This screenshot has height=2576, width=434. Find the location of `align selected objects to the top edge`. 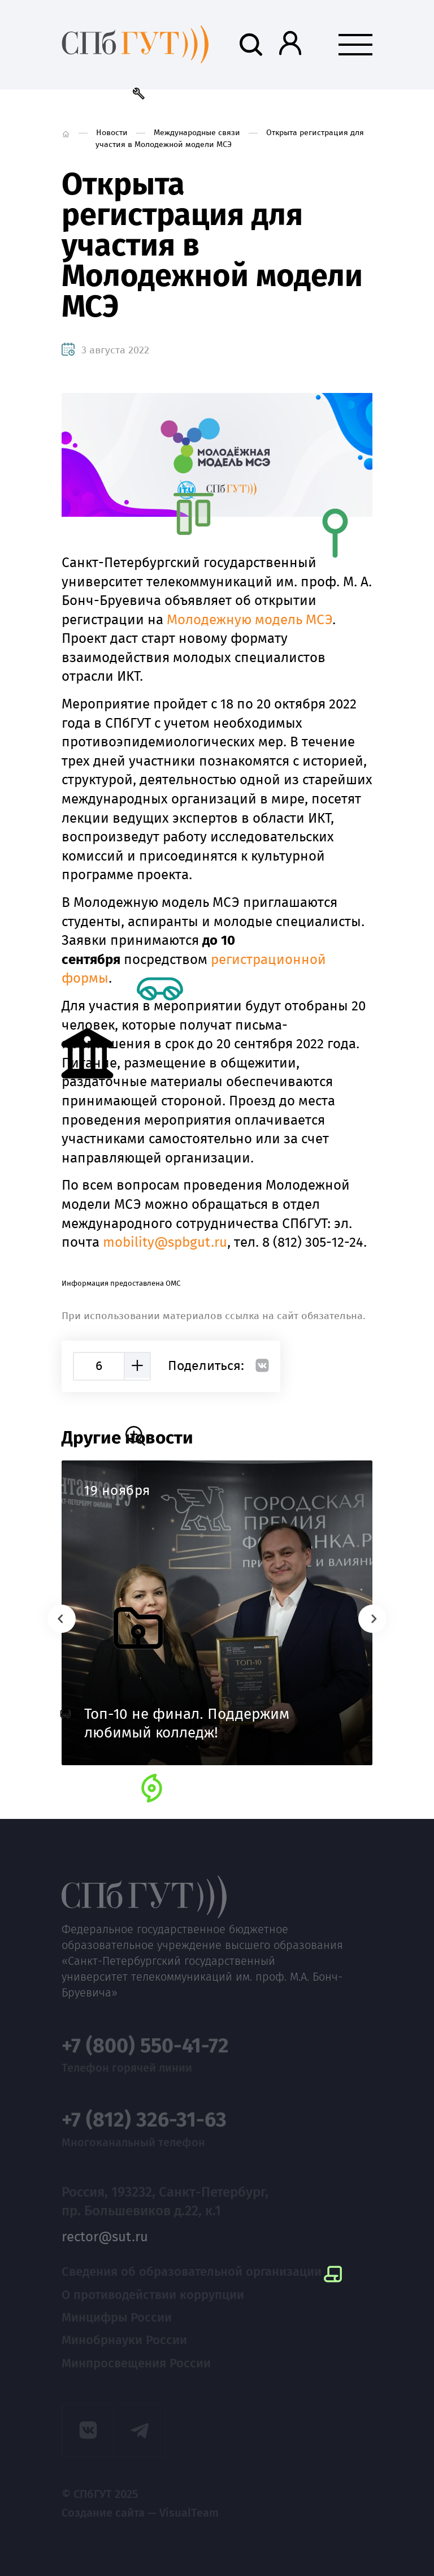

align selected objects to the top edge is located at coordinates (193, 513).